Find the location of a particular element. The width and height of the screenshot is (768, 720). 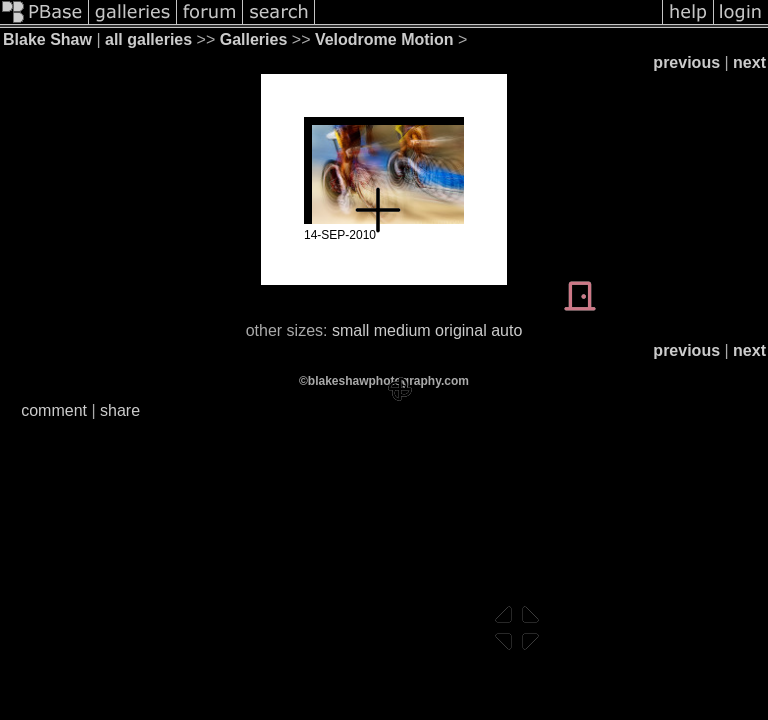

open google photos app is located at coordinates (400, 389).